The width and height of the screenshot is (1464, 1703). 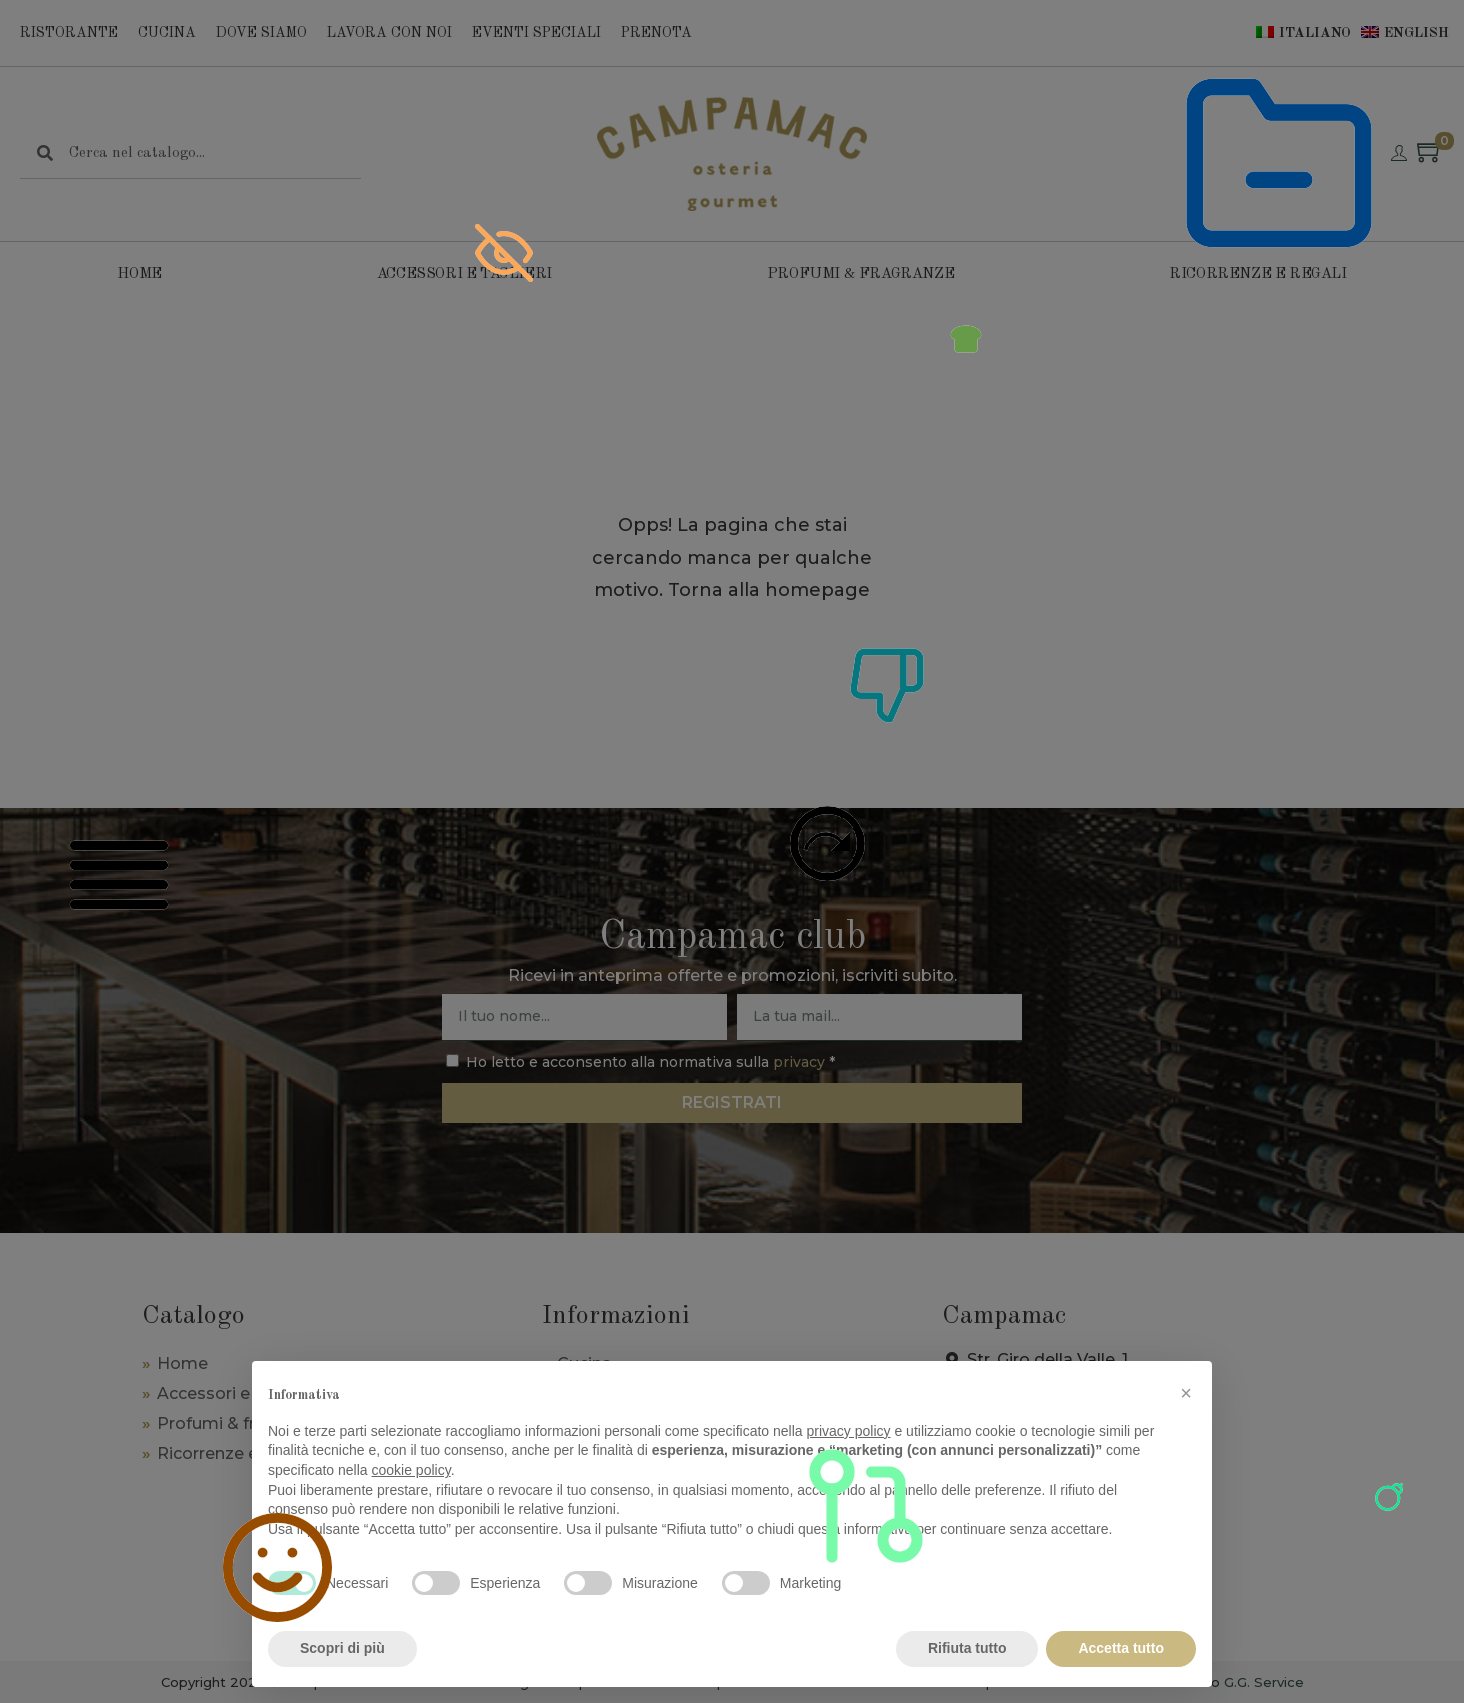 What do you see at coordinates (827, 843) in the screenshot?
I see `skip to next scheduled item` at bounding box center [827, 843].